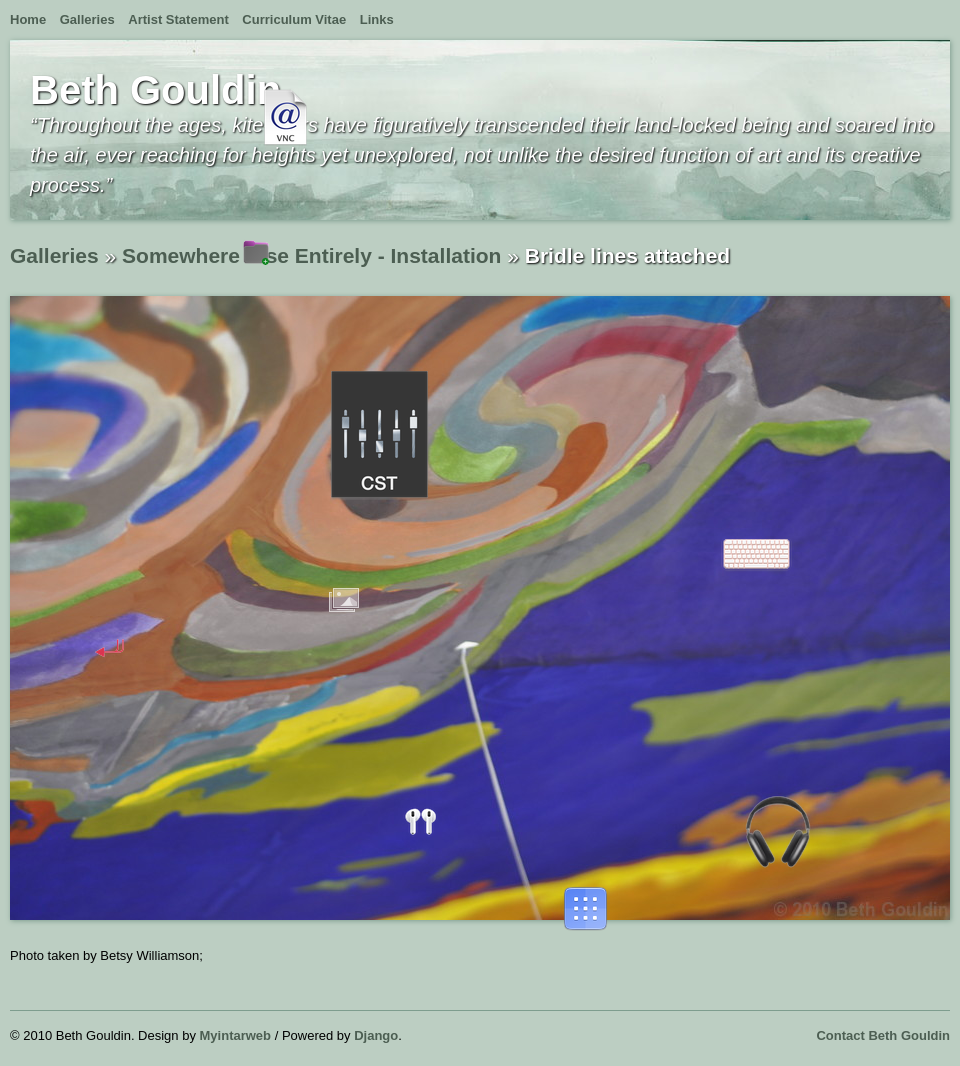 Image resolution: width=960 pixels, height=1066 pixels. I want to click on bluetooth keyboard connected, so click(756, 554).